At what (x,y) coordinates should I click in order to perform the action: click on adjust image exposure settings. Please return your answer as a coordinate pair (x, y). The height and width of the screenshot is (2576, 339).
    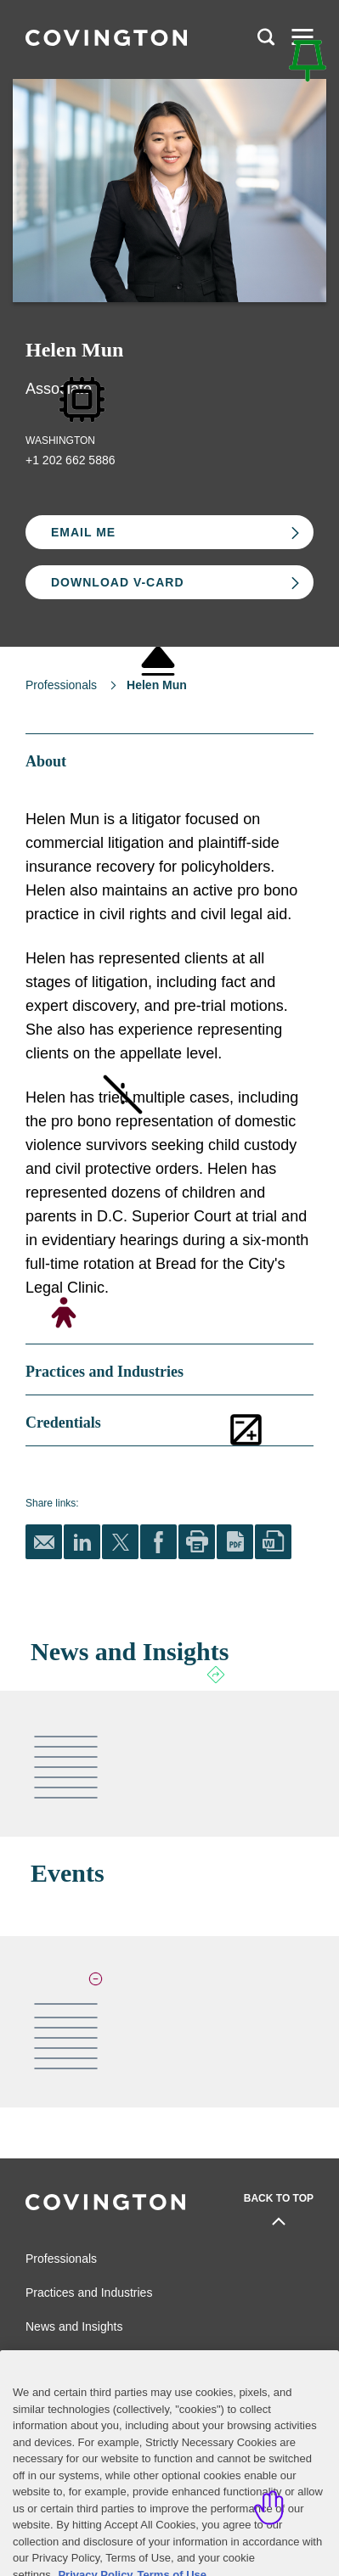
    Looking at the image, I should click on (246, 1429).